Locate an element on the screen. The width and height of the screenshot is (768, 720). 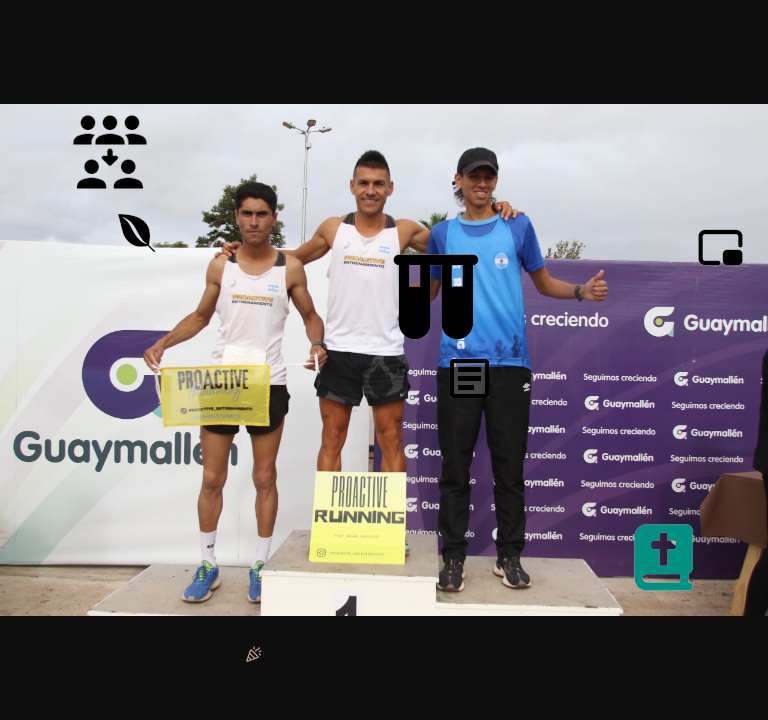
celebrate a completed milestone or achievement is located at coordinates (253, 655).